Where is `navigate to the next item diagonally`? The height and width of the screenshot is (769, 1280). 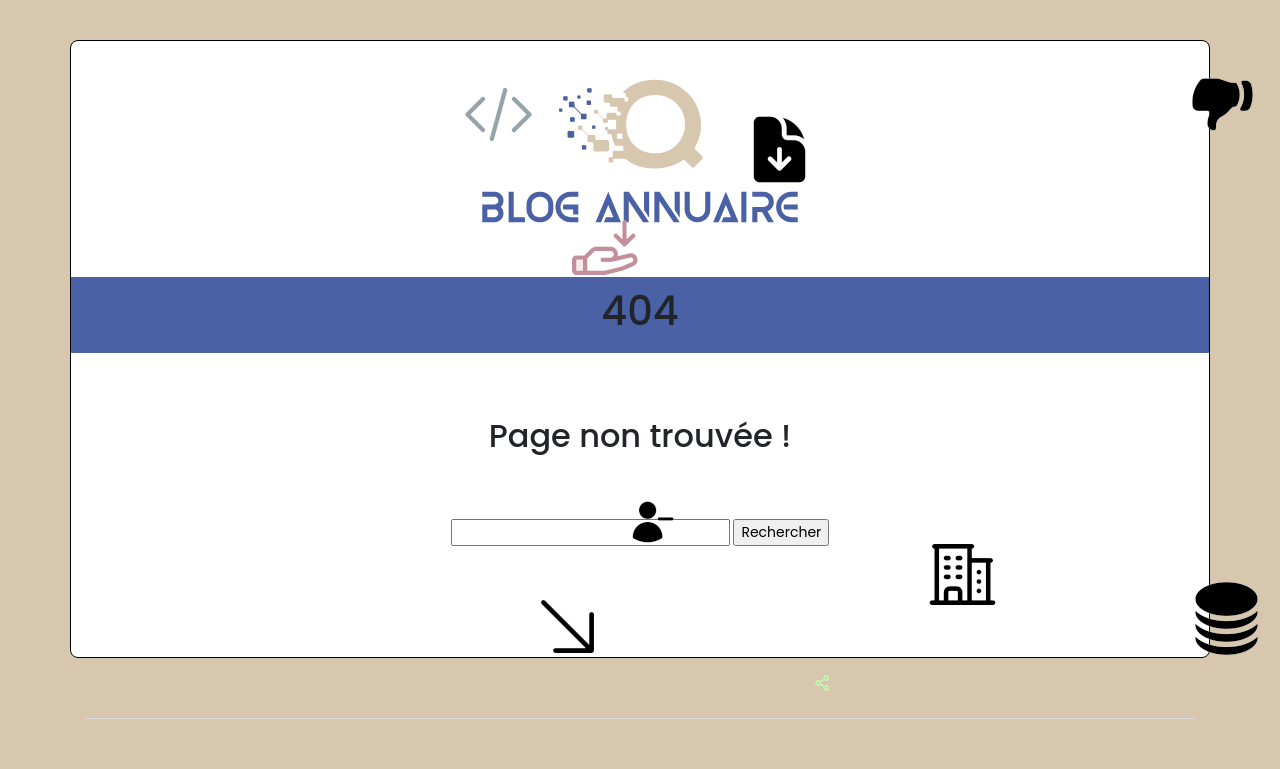
navigate to the next item diagonally is located at coordinates (567, 626).